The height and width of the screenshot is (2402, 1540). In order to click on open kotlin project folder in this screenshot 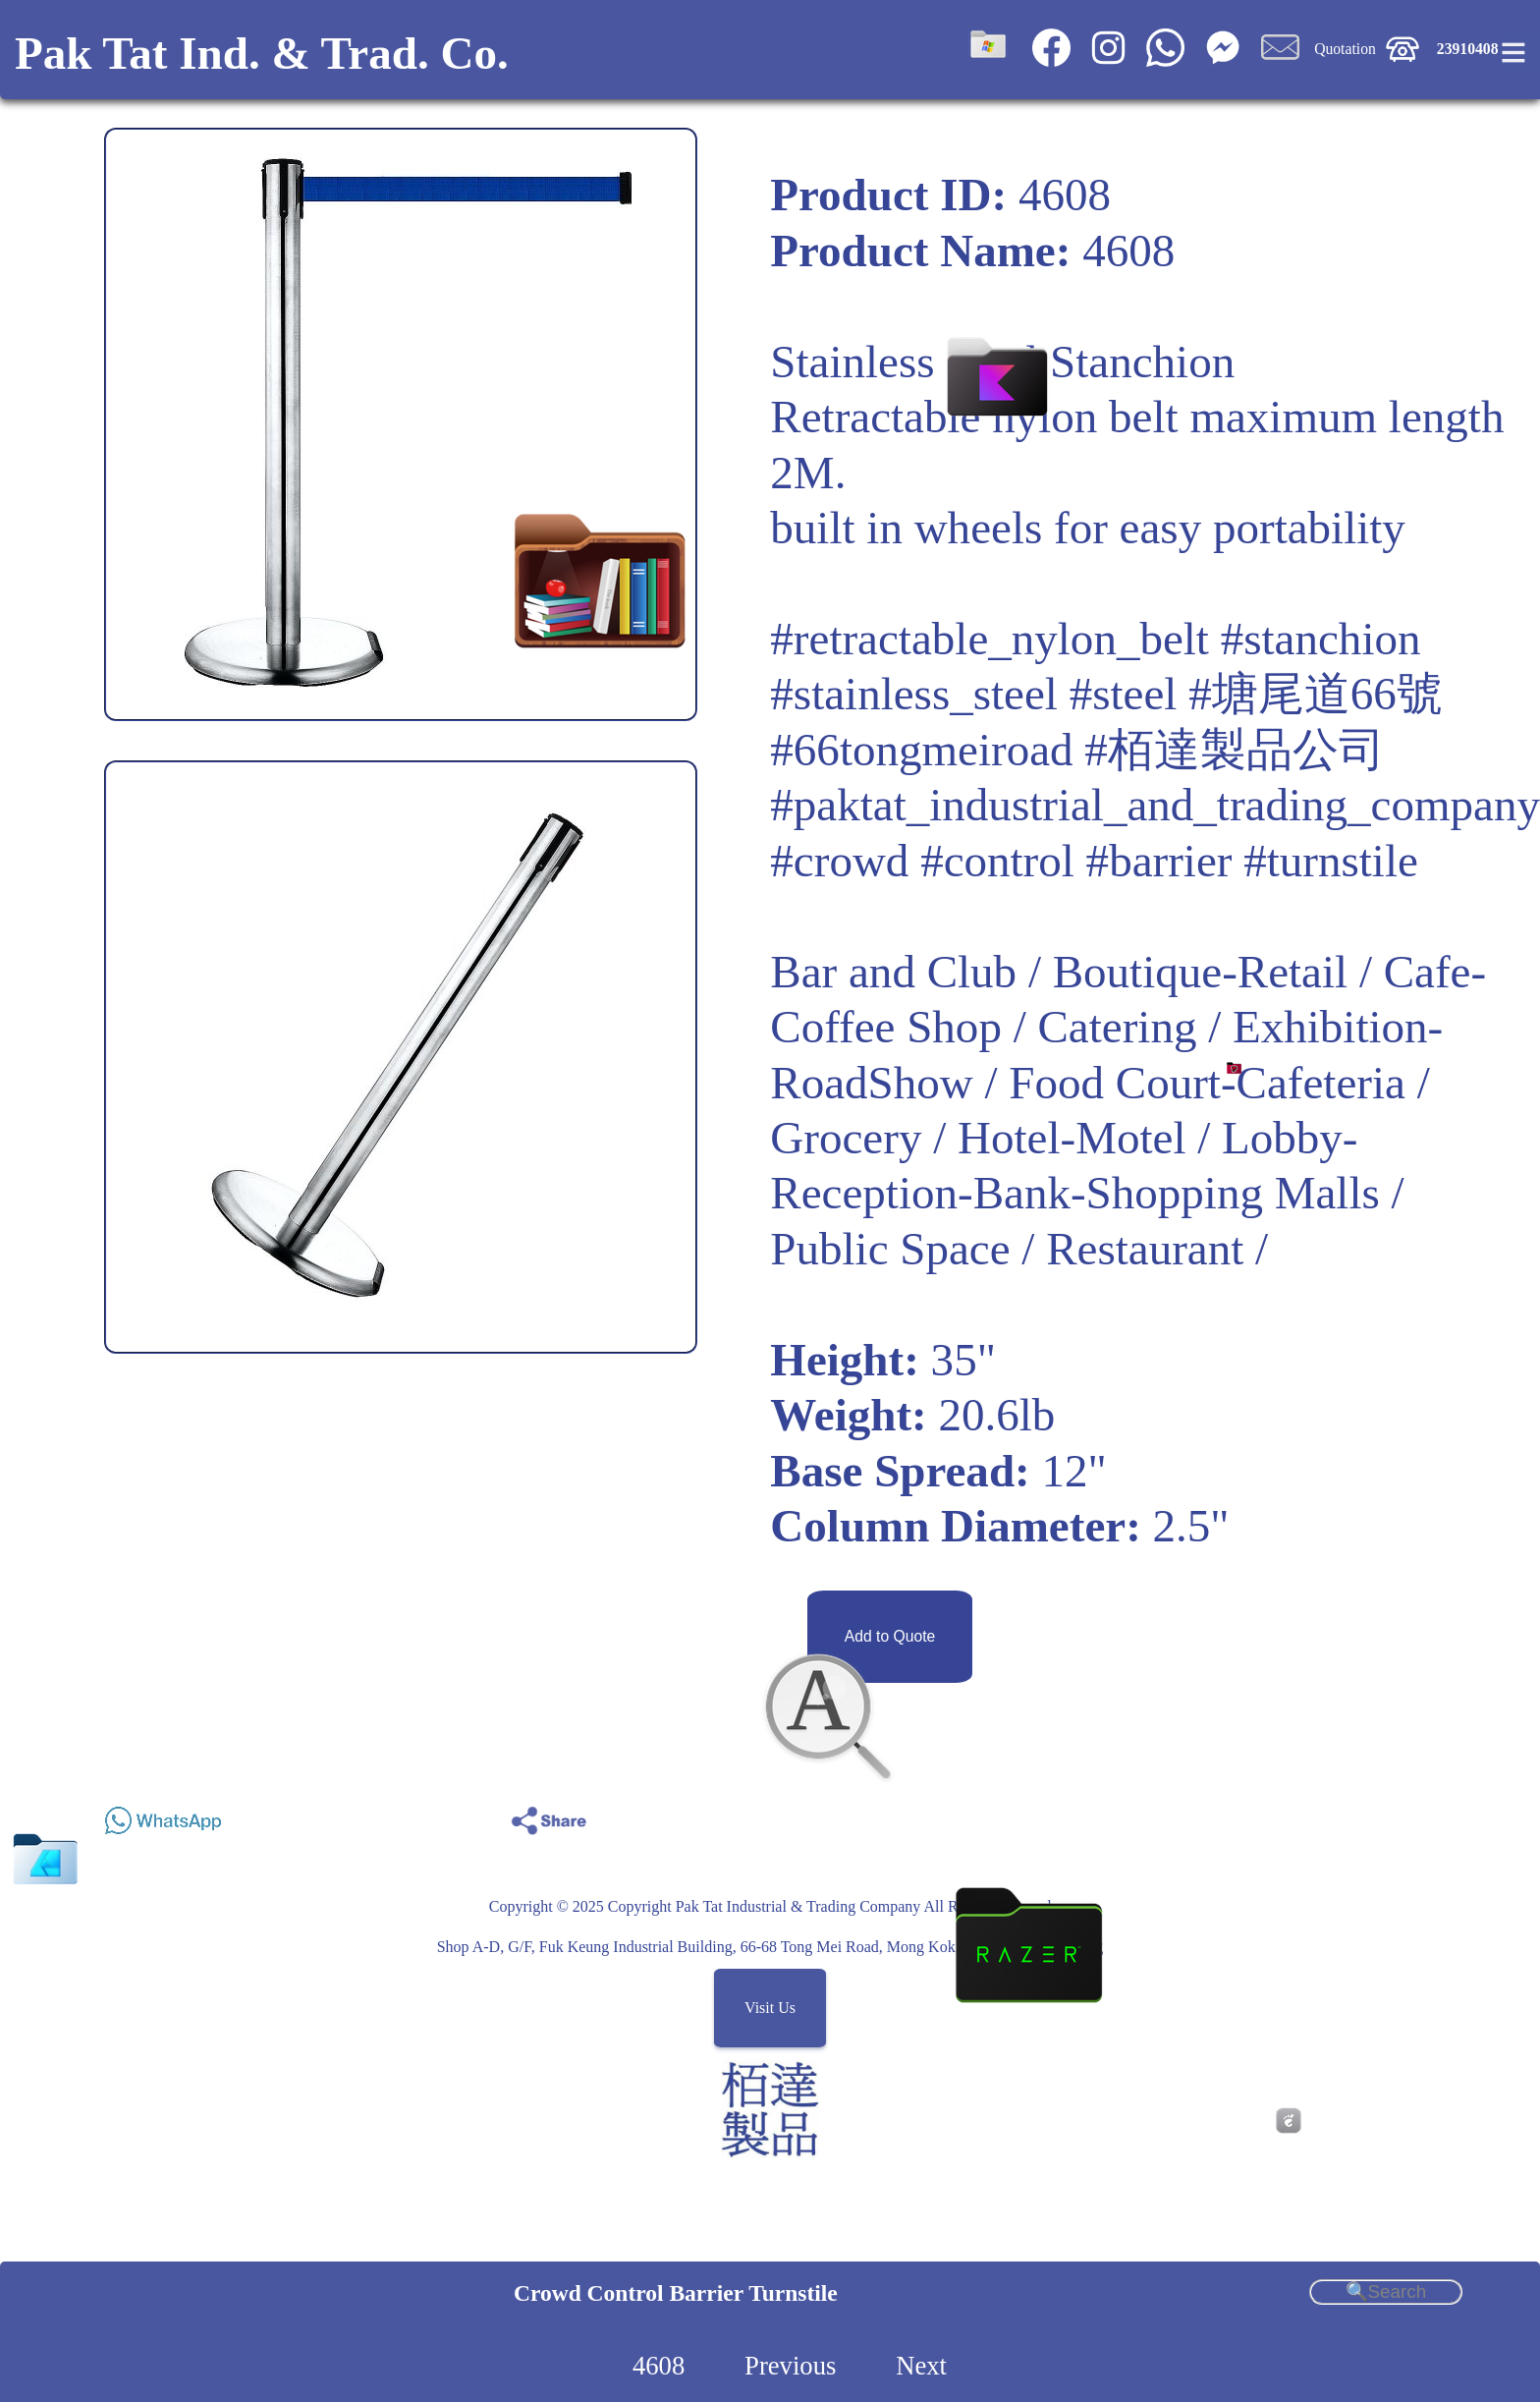, I will do `click(997, 379)`.